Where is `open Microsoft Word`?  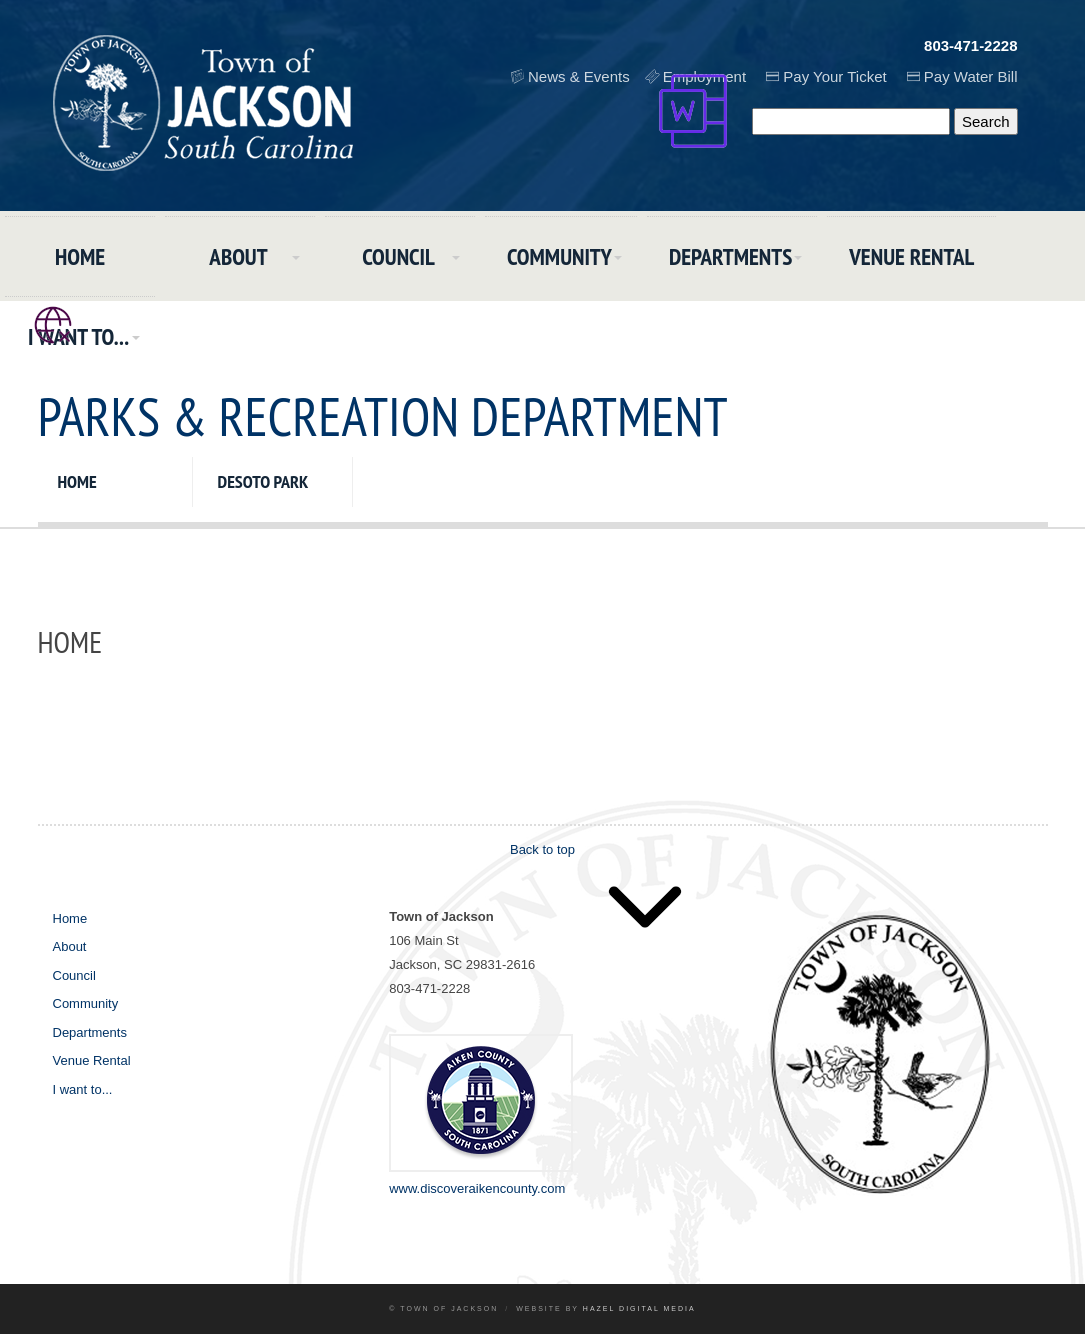 open Microsoft Word is located at coordinates (696, 111).